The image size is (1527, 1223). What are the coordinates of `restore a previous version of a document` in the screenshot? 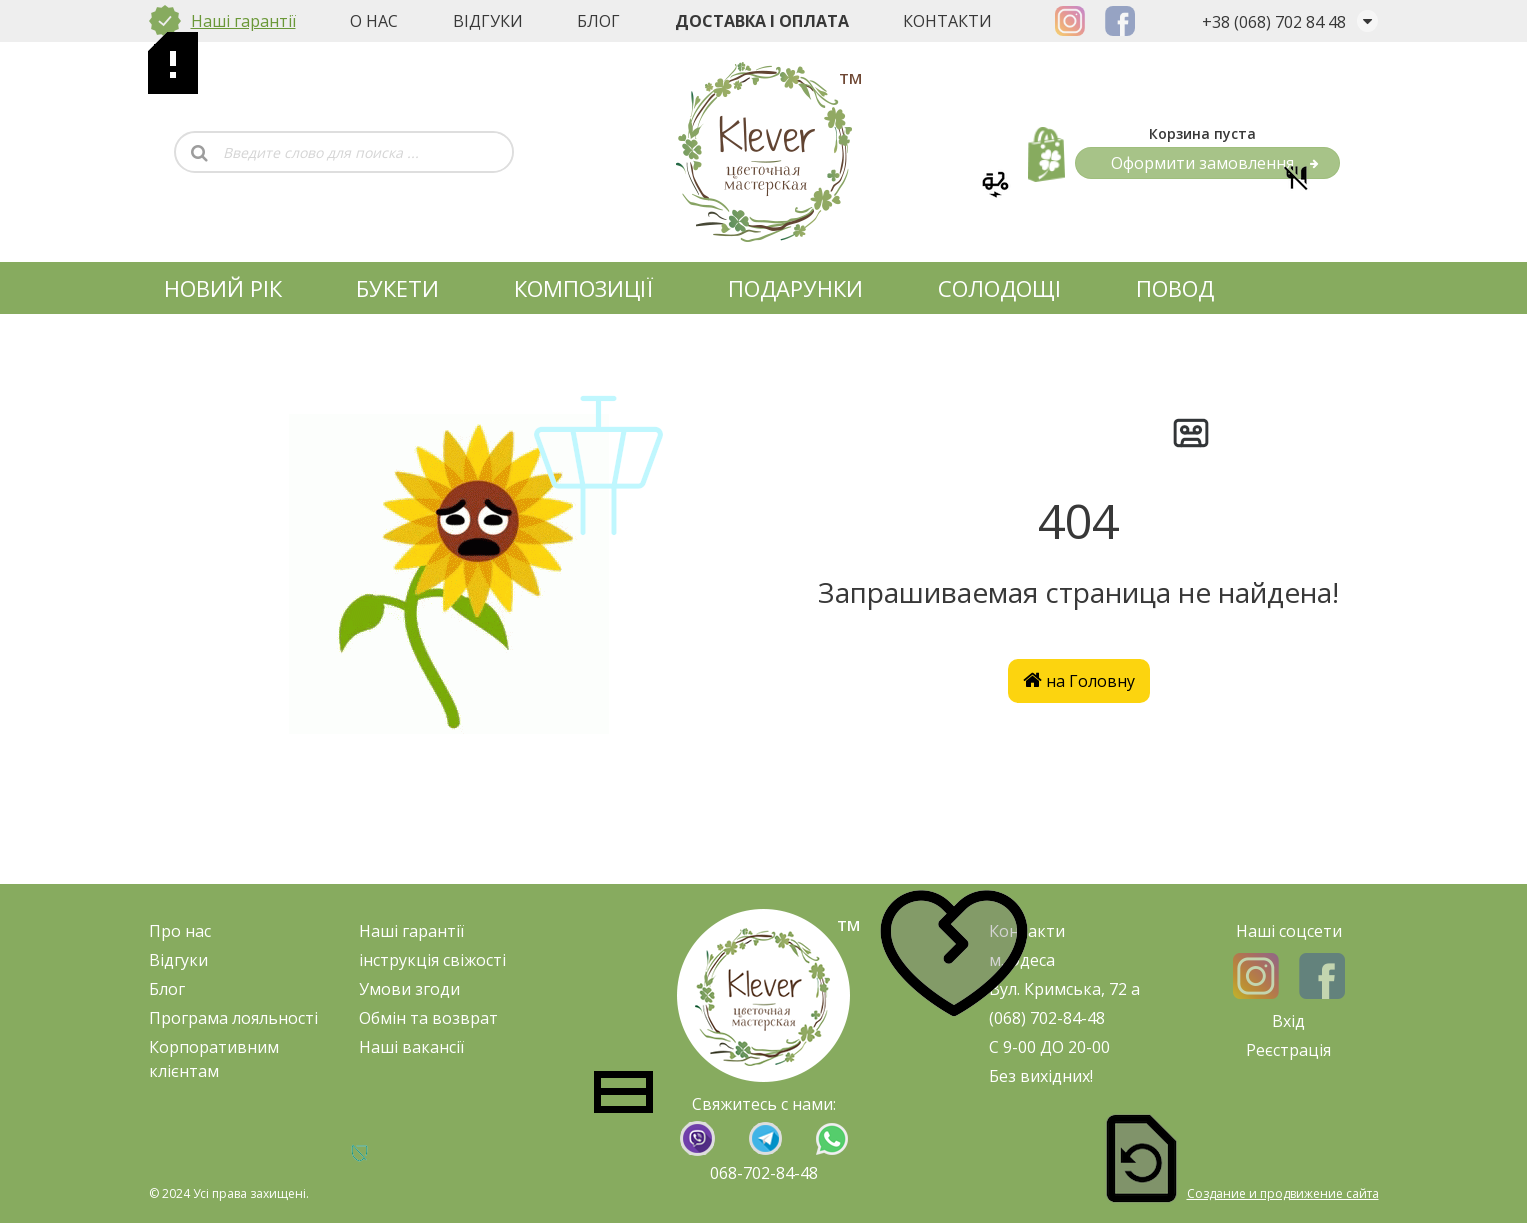 It's located at (1141, 1158).